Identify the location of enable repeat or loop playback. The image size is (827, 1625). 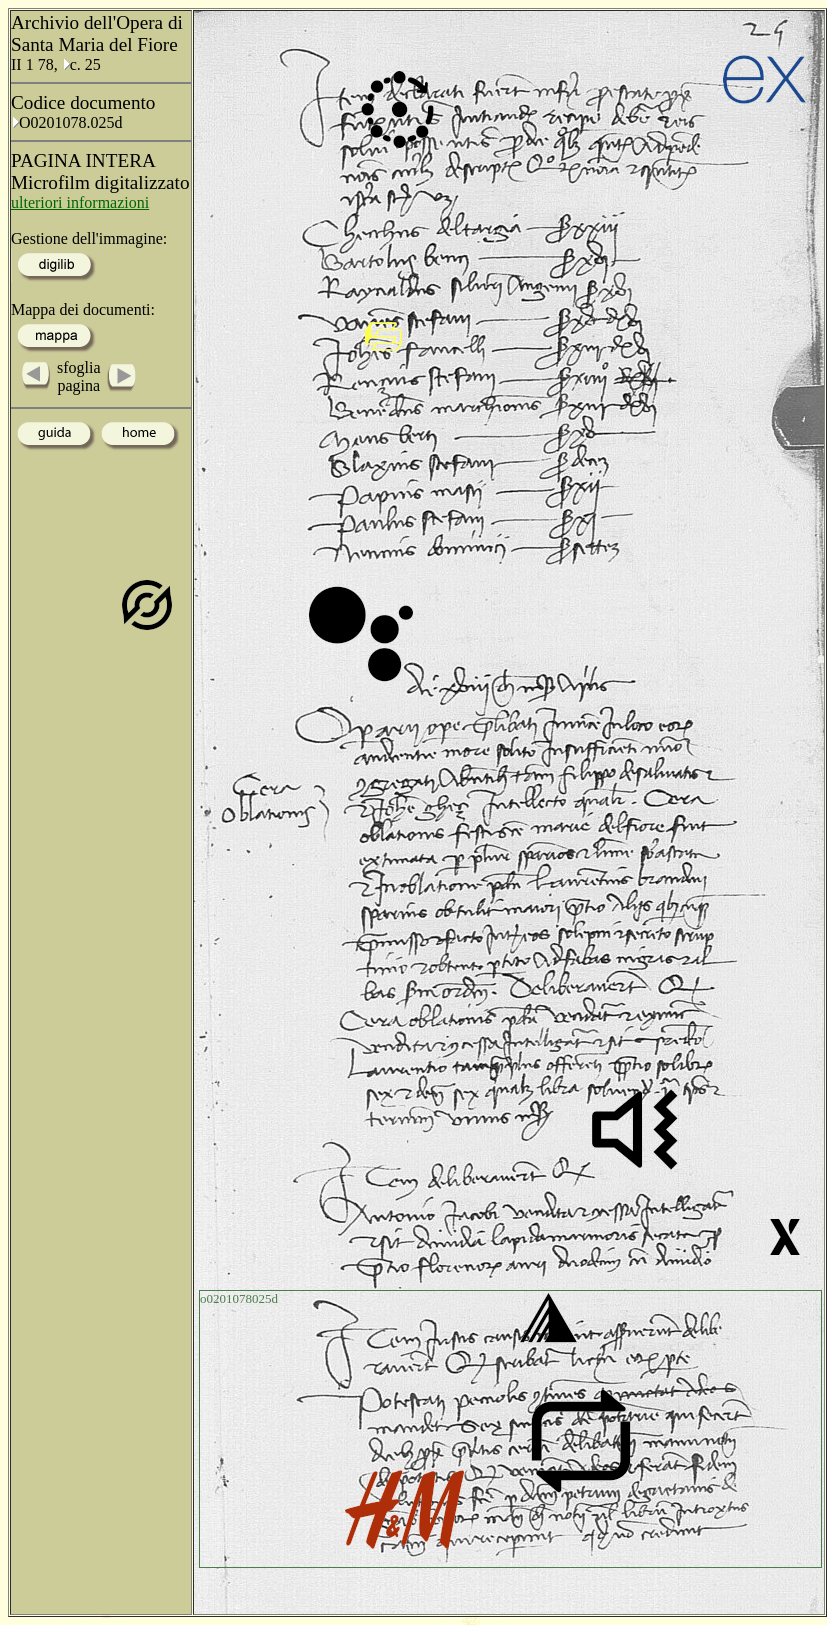
(581, 1441).